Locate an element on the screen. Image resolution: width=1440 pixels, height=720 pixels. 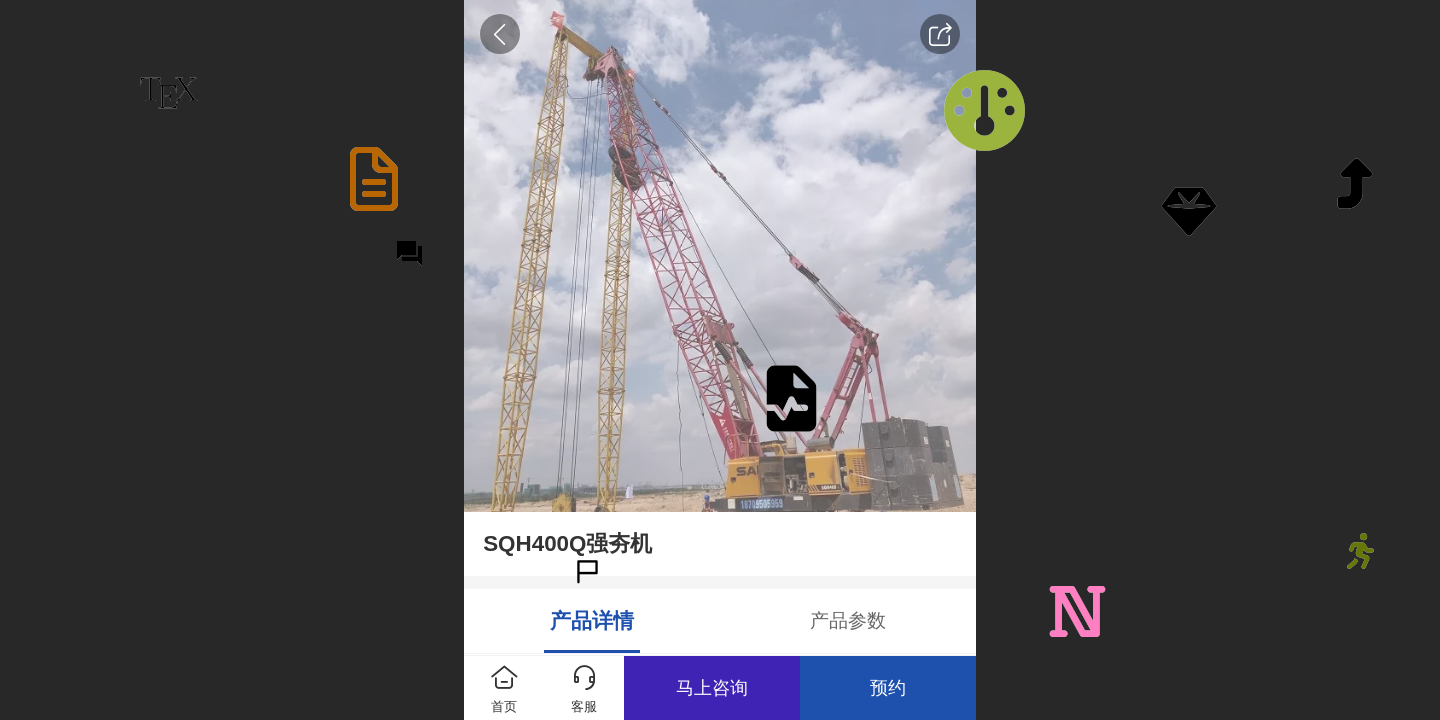
open discussion forum or community chat is located at coordinates (409, 253).